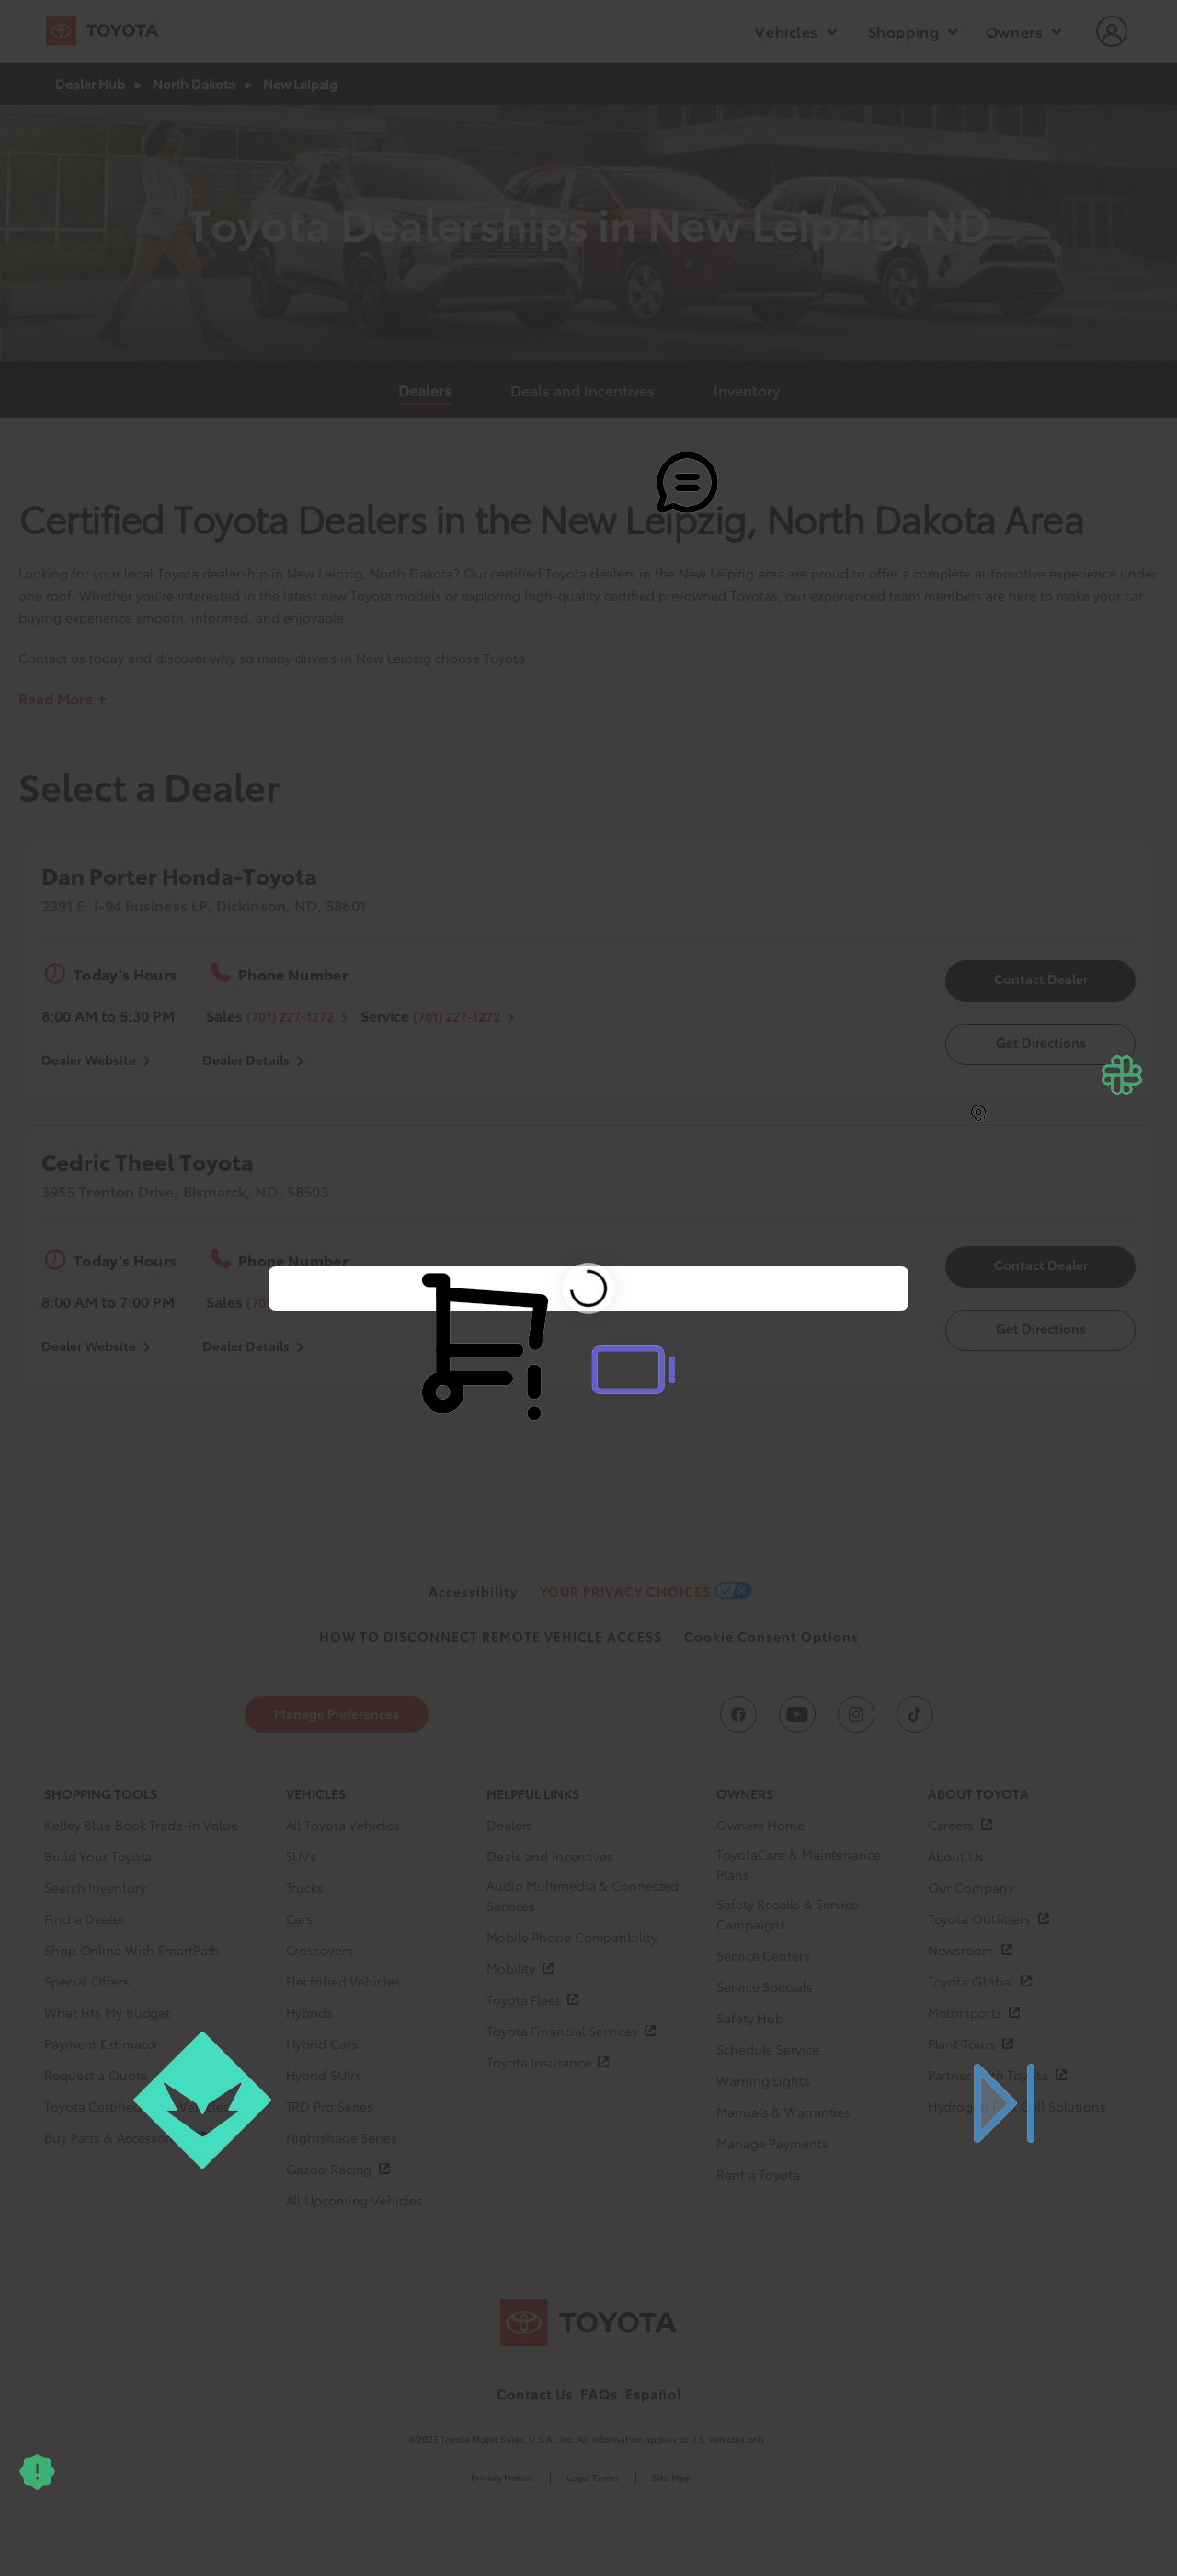  What do you see at coordinates (687, 482) in the screenshot?
I see `open chat or messaging` at bounding box center [687, 482].